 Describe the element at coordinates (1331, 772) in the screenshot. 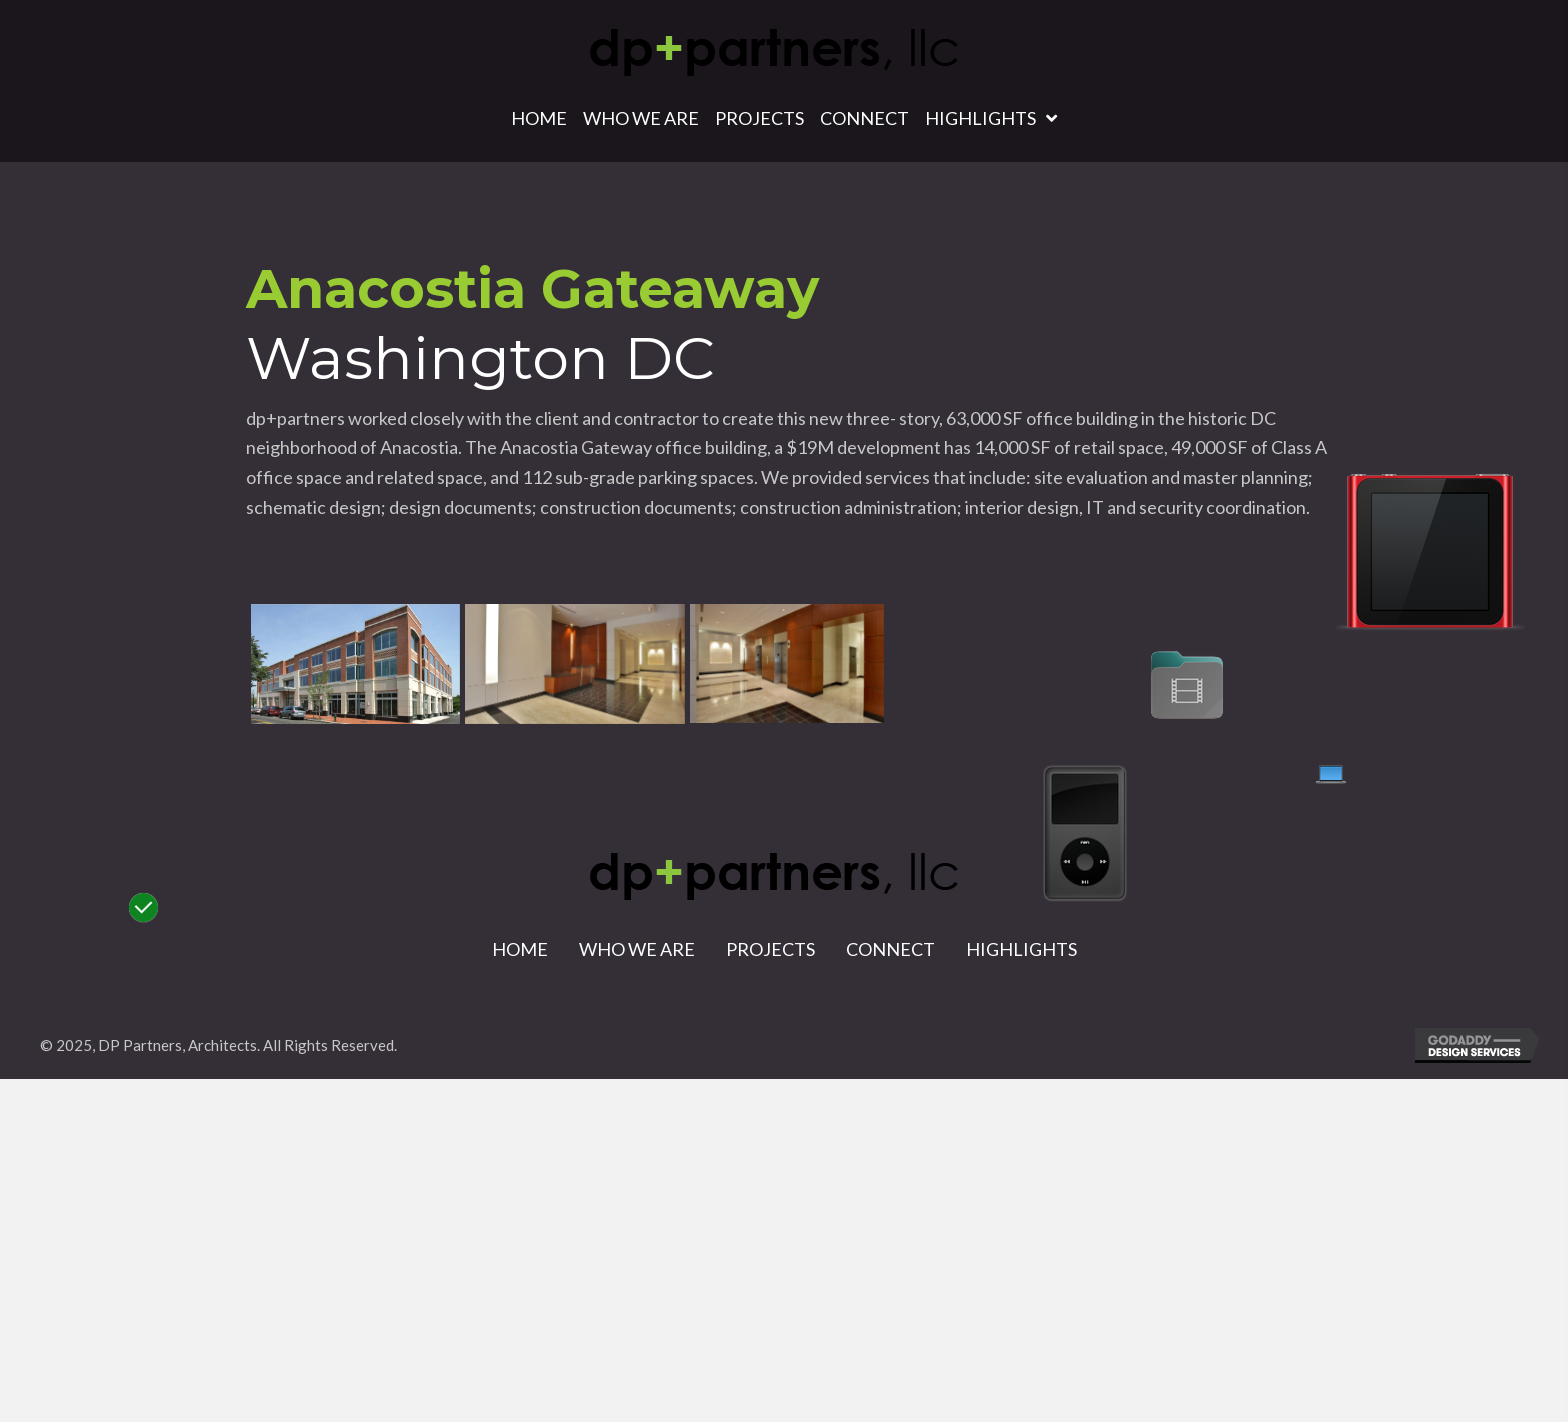

I see `represents a macbook pro device in system settings` at that location.